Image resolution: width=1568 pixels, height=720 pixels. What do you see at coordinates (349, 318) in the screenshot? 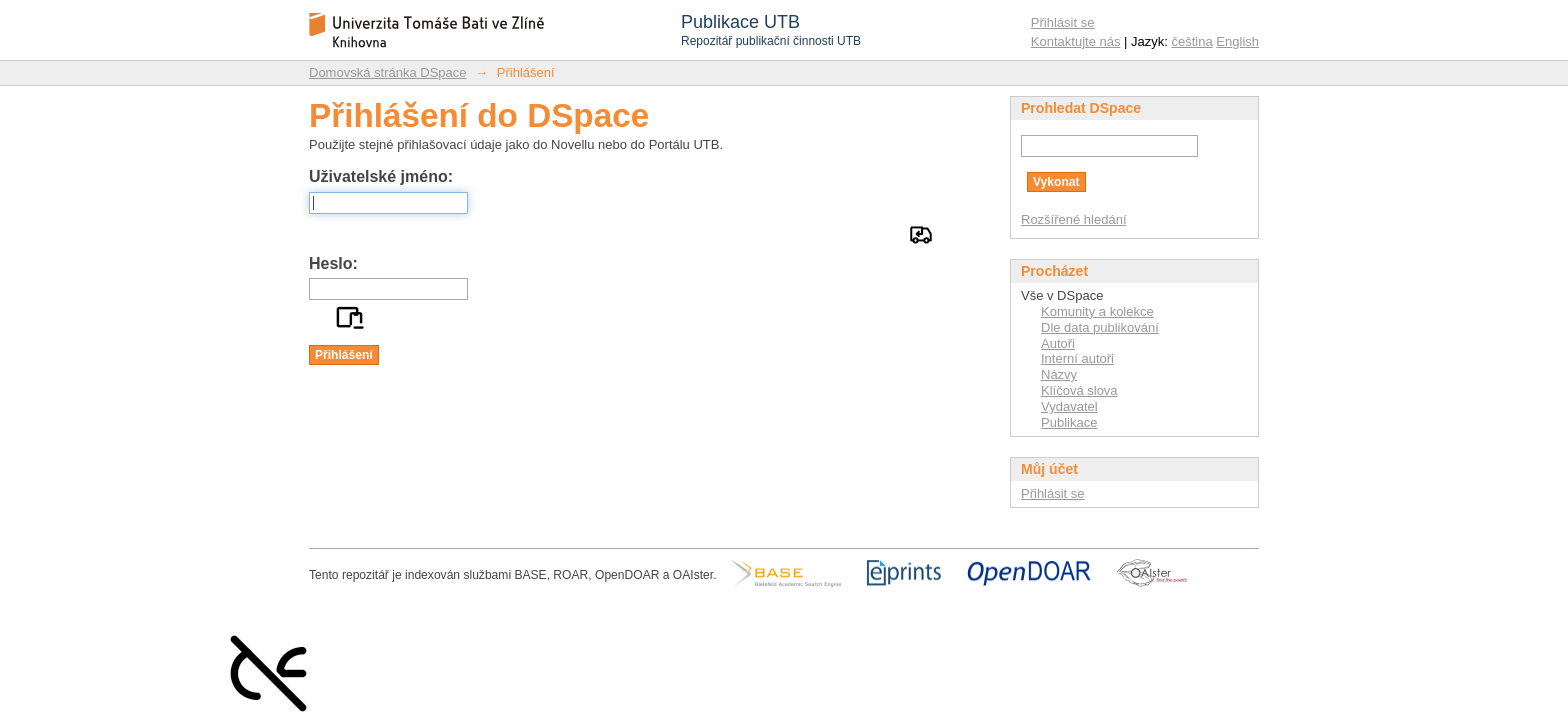
I see `remove a device from your account` at bounding box center [349, 318].